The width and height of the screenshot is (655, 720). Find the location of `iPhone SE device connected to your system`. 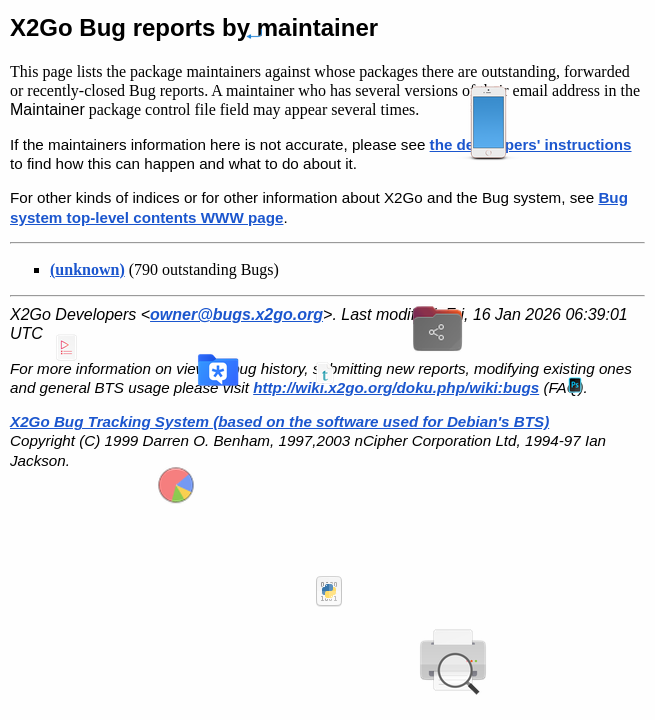

iPhone SE device connected to your system is located at coordinates (488, 123).